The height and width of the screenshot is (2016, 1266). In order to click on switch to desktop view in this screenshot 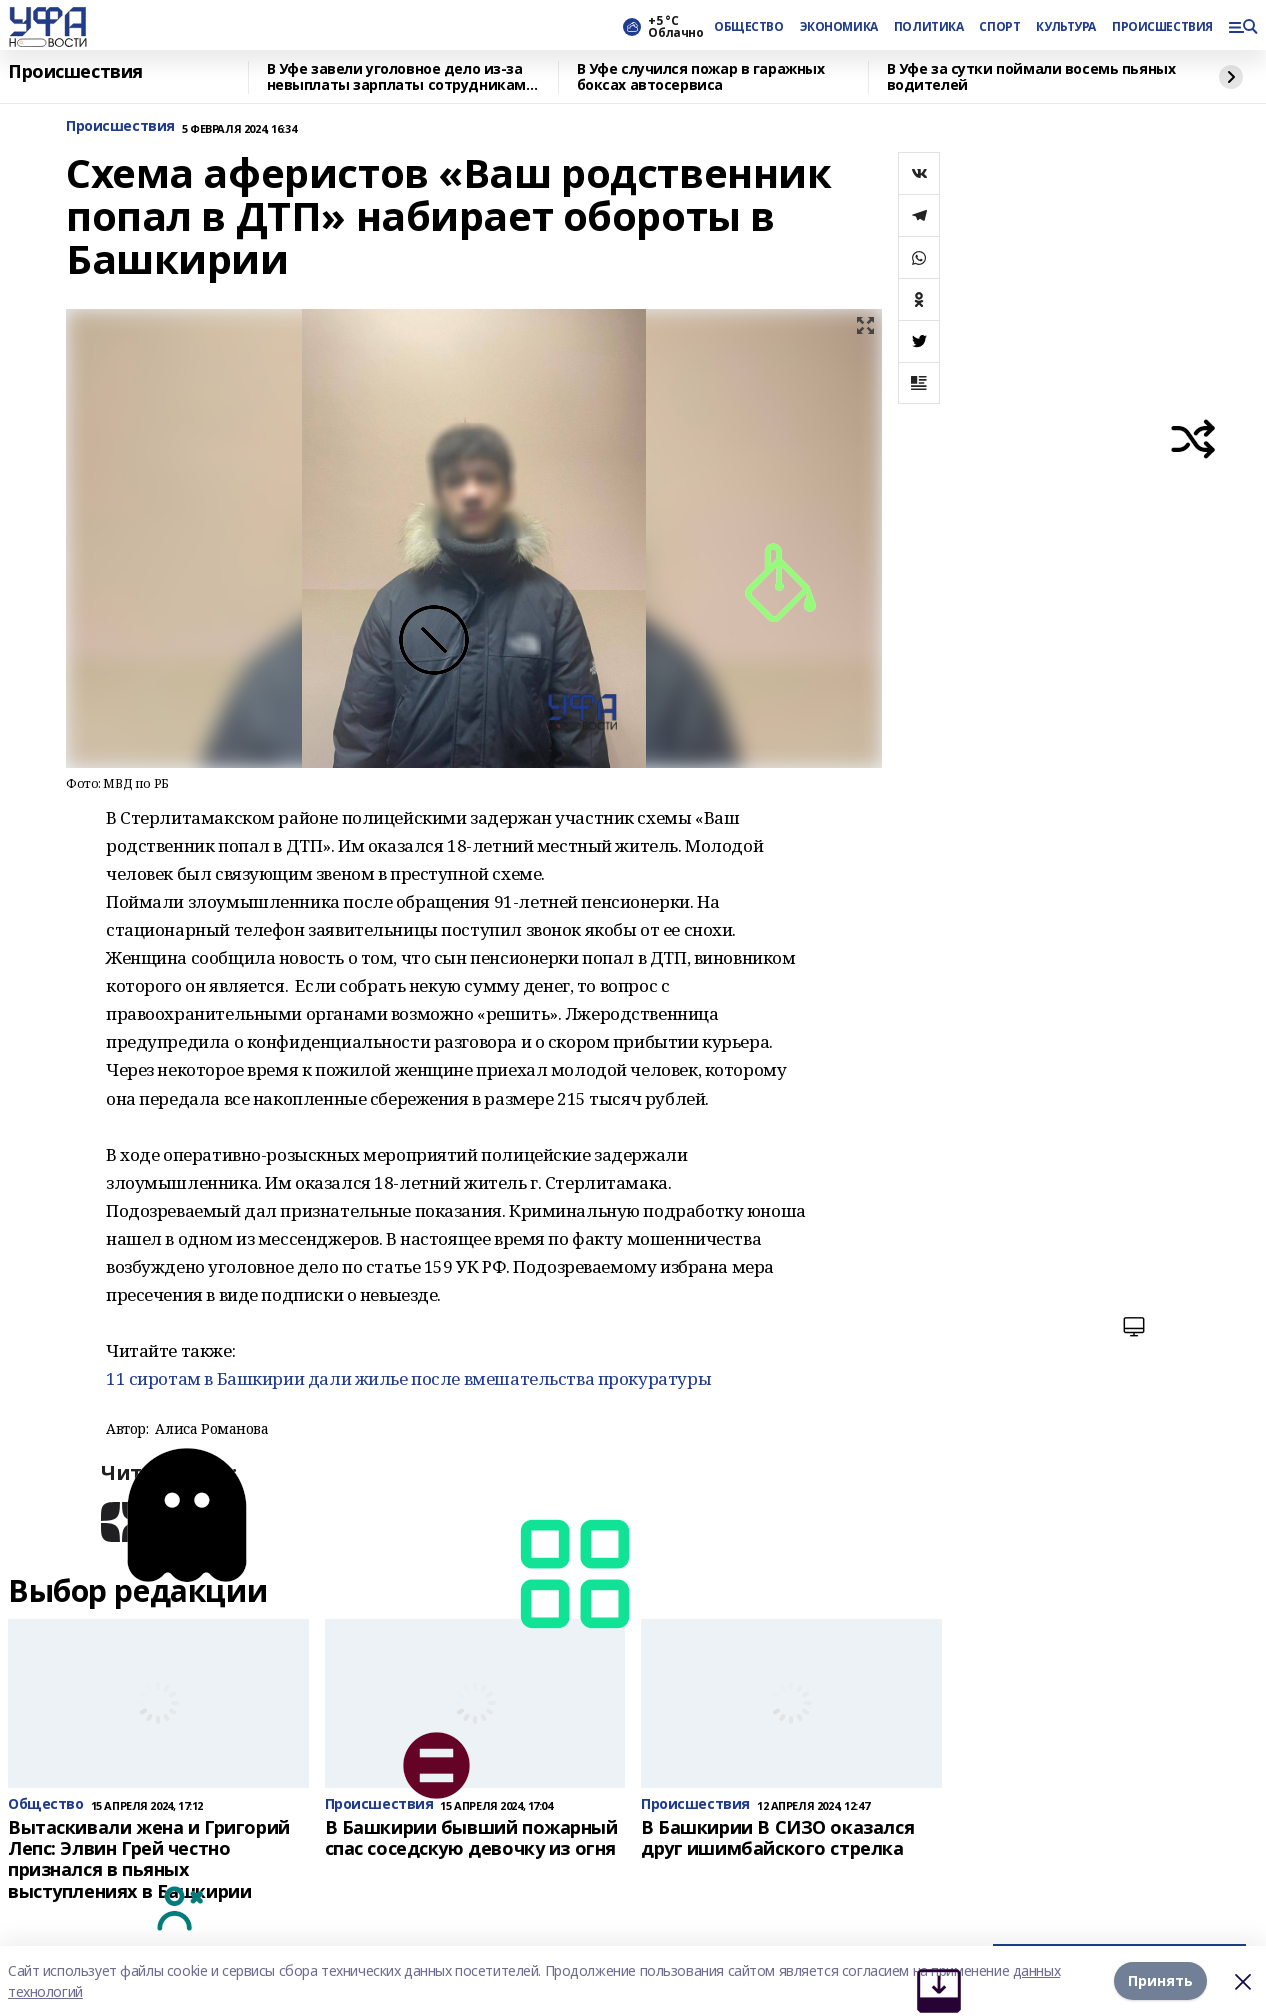, I will do `click(1134, 1326)`.